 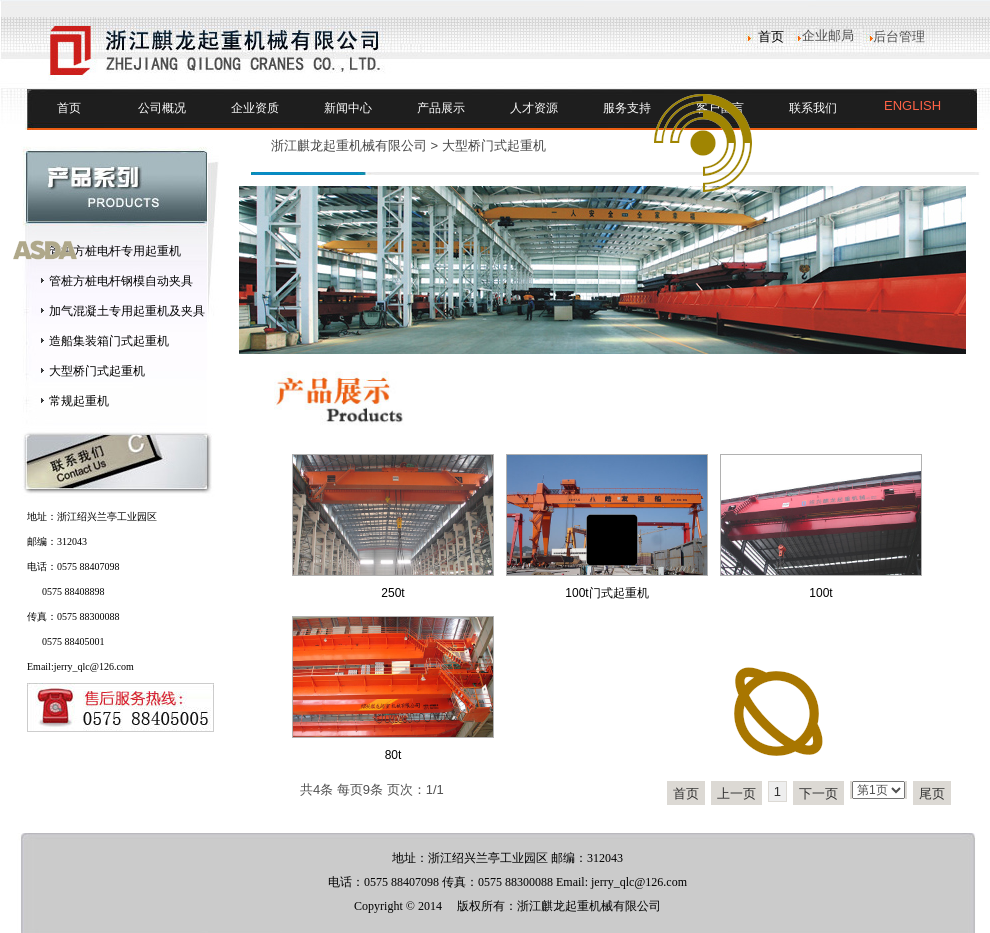 I want to click on stop media playback, so click(x=612, y=540).